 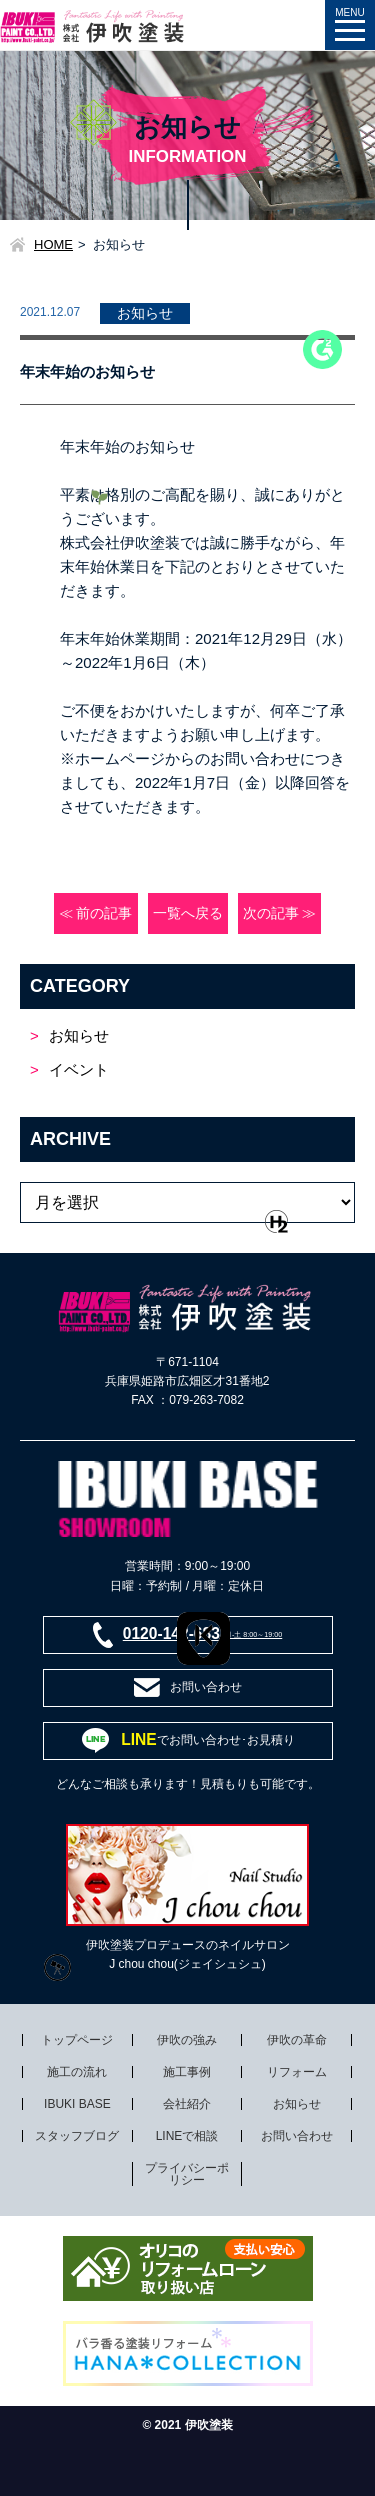 What do you see at coordinates (276, 1221) in the screenshot?
I see `h2 database logo` at bounding box center [276, 1221].